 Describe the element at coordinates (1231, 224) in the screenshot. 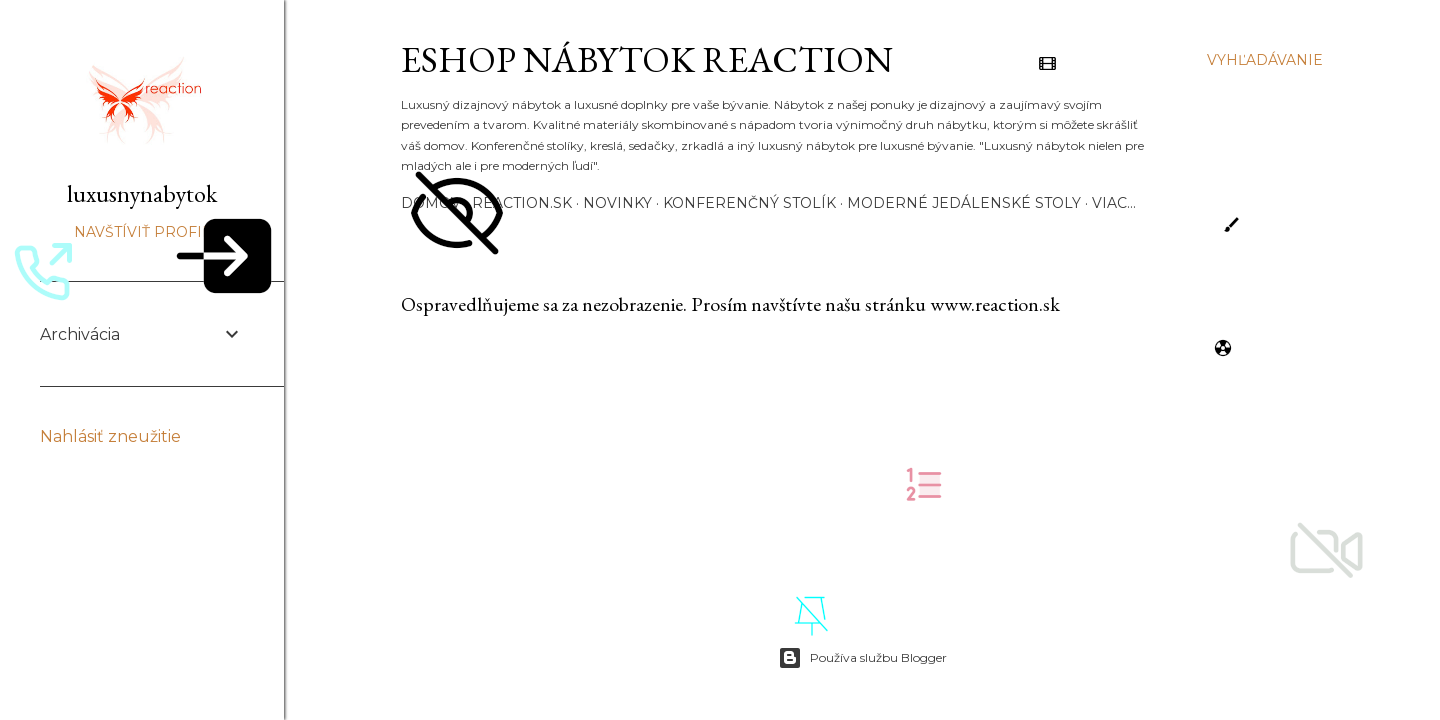

I see `access drawing or painting tools` at that location.